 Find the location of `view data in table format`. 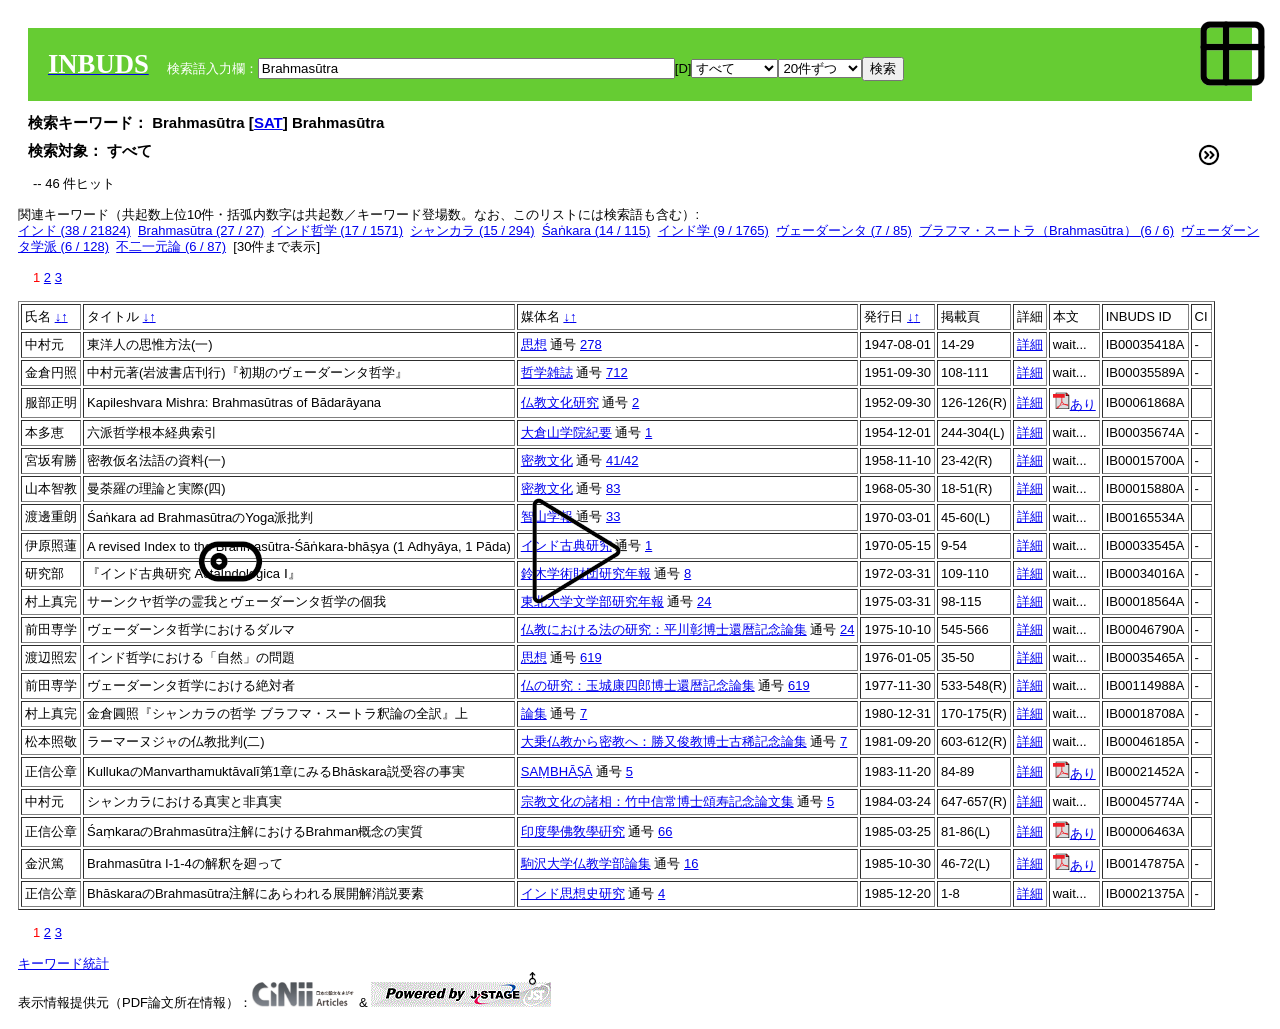

view data in table format is located at coordinates (1232, 53).